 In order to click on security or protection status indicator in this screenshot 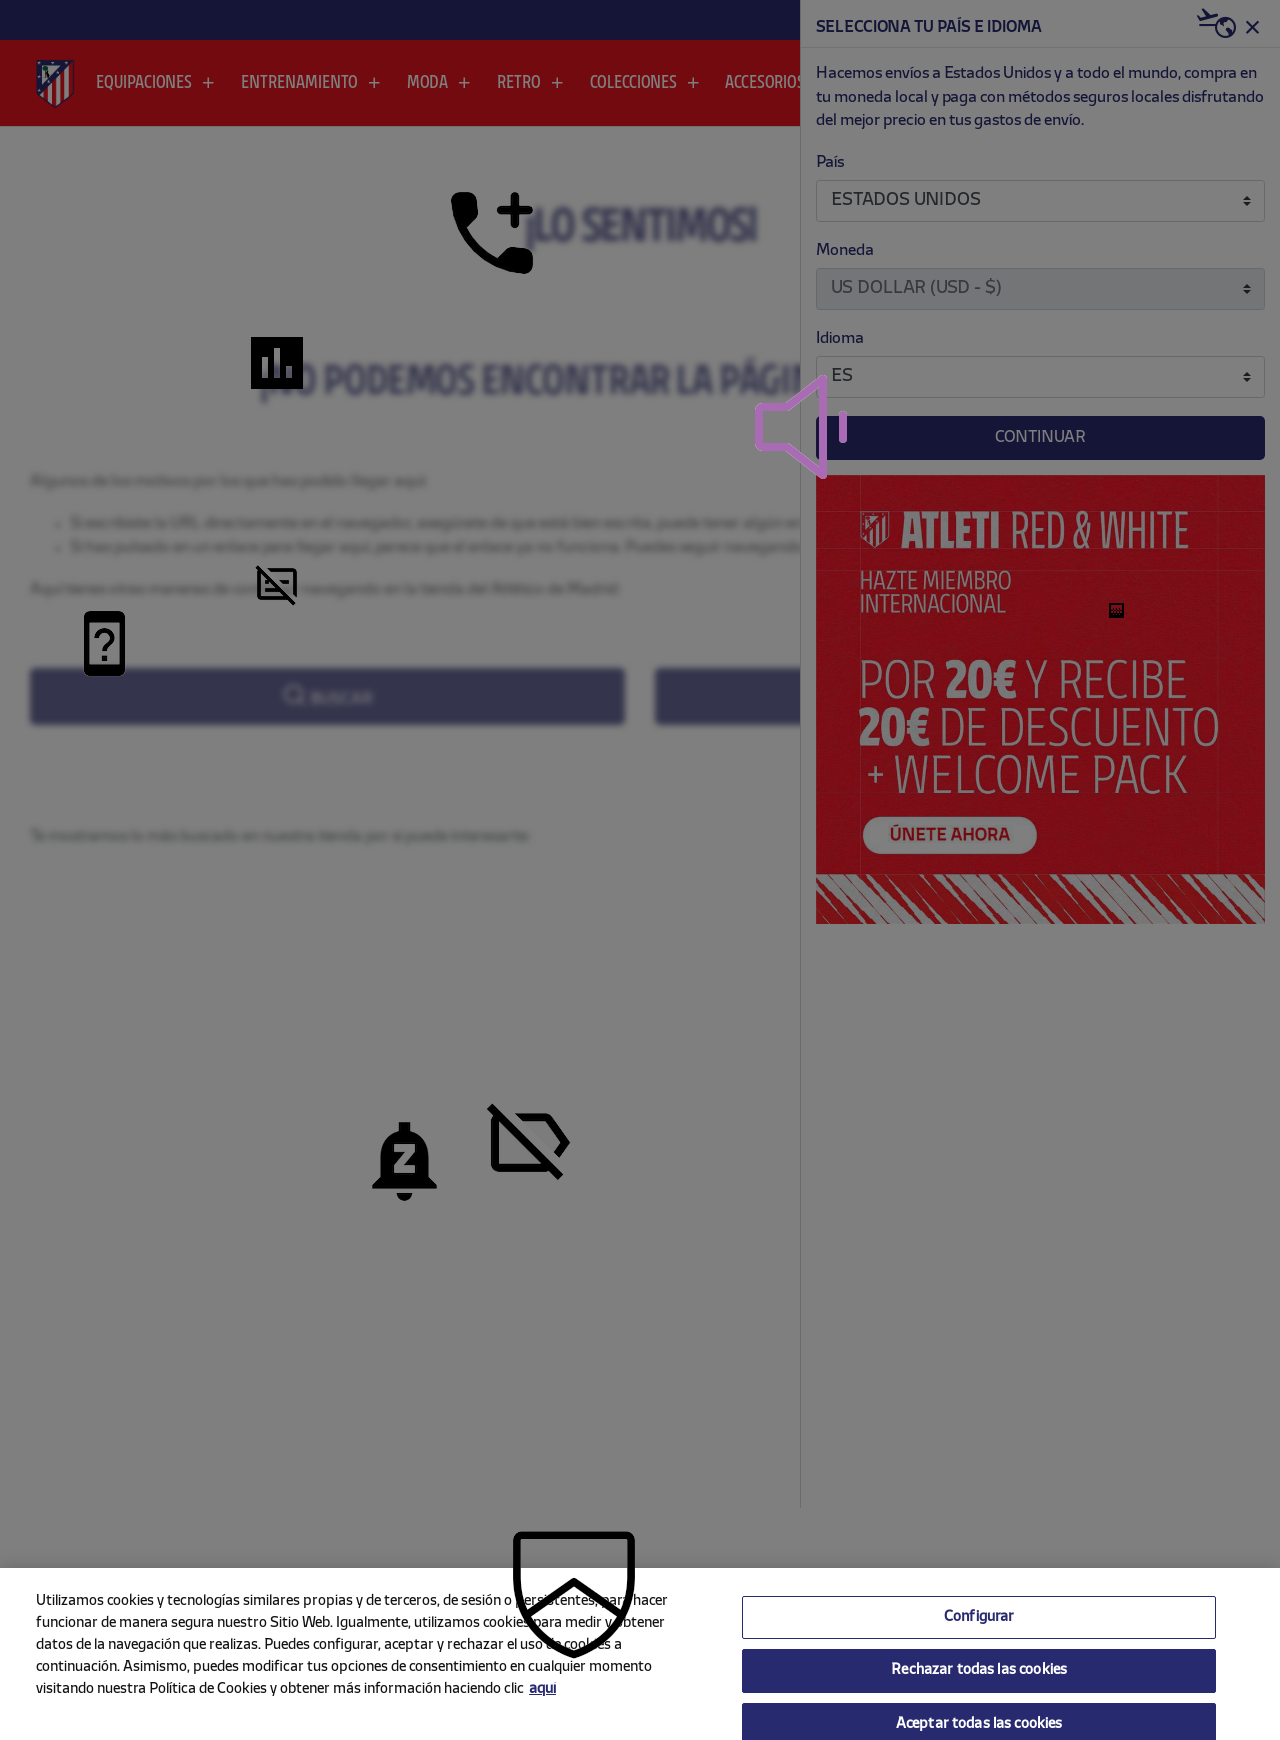, I will do `click(574, 1587)`.